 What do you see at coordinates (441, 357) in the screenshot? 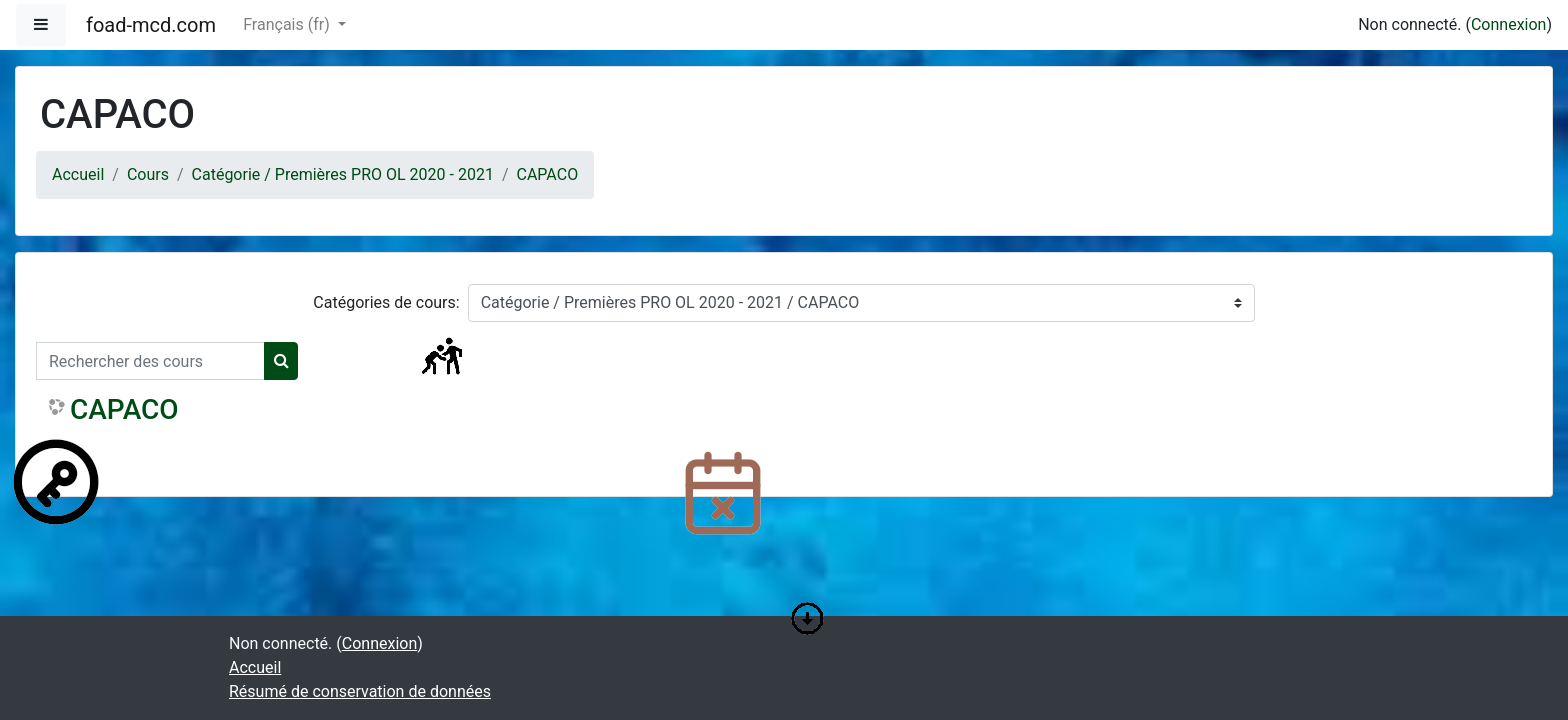
I see `access kabaddi sports content` at bounding box center [441, 357].